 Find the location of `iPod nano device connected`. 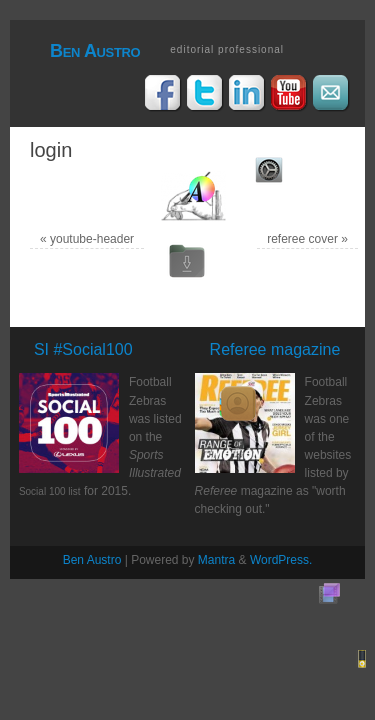

iPod nano device connected is located at coordinates (362, 659).